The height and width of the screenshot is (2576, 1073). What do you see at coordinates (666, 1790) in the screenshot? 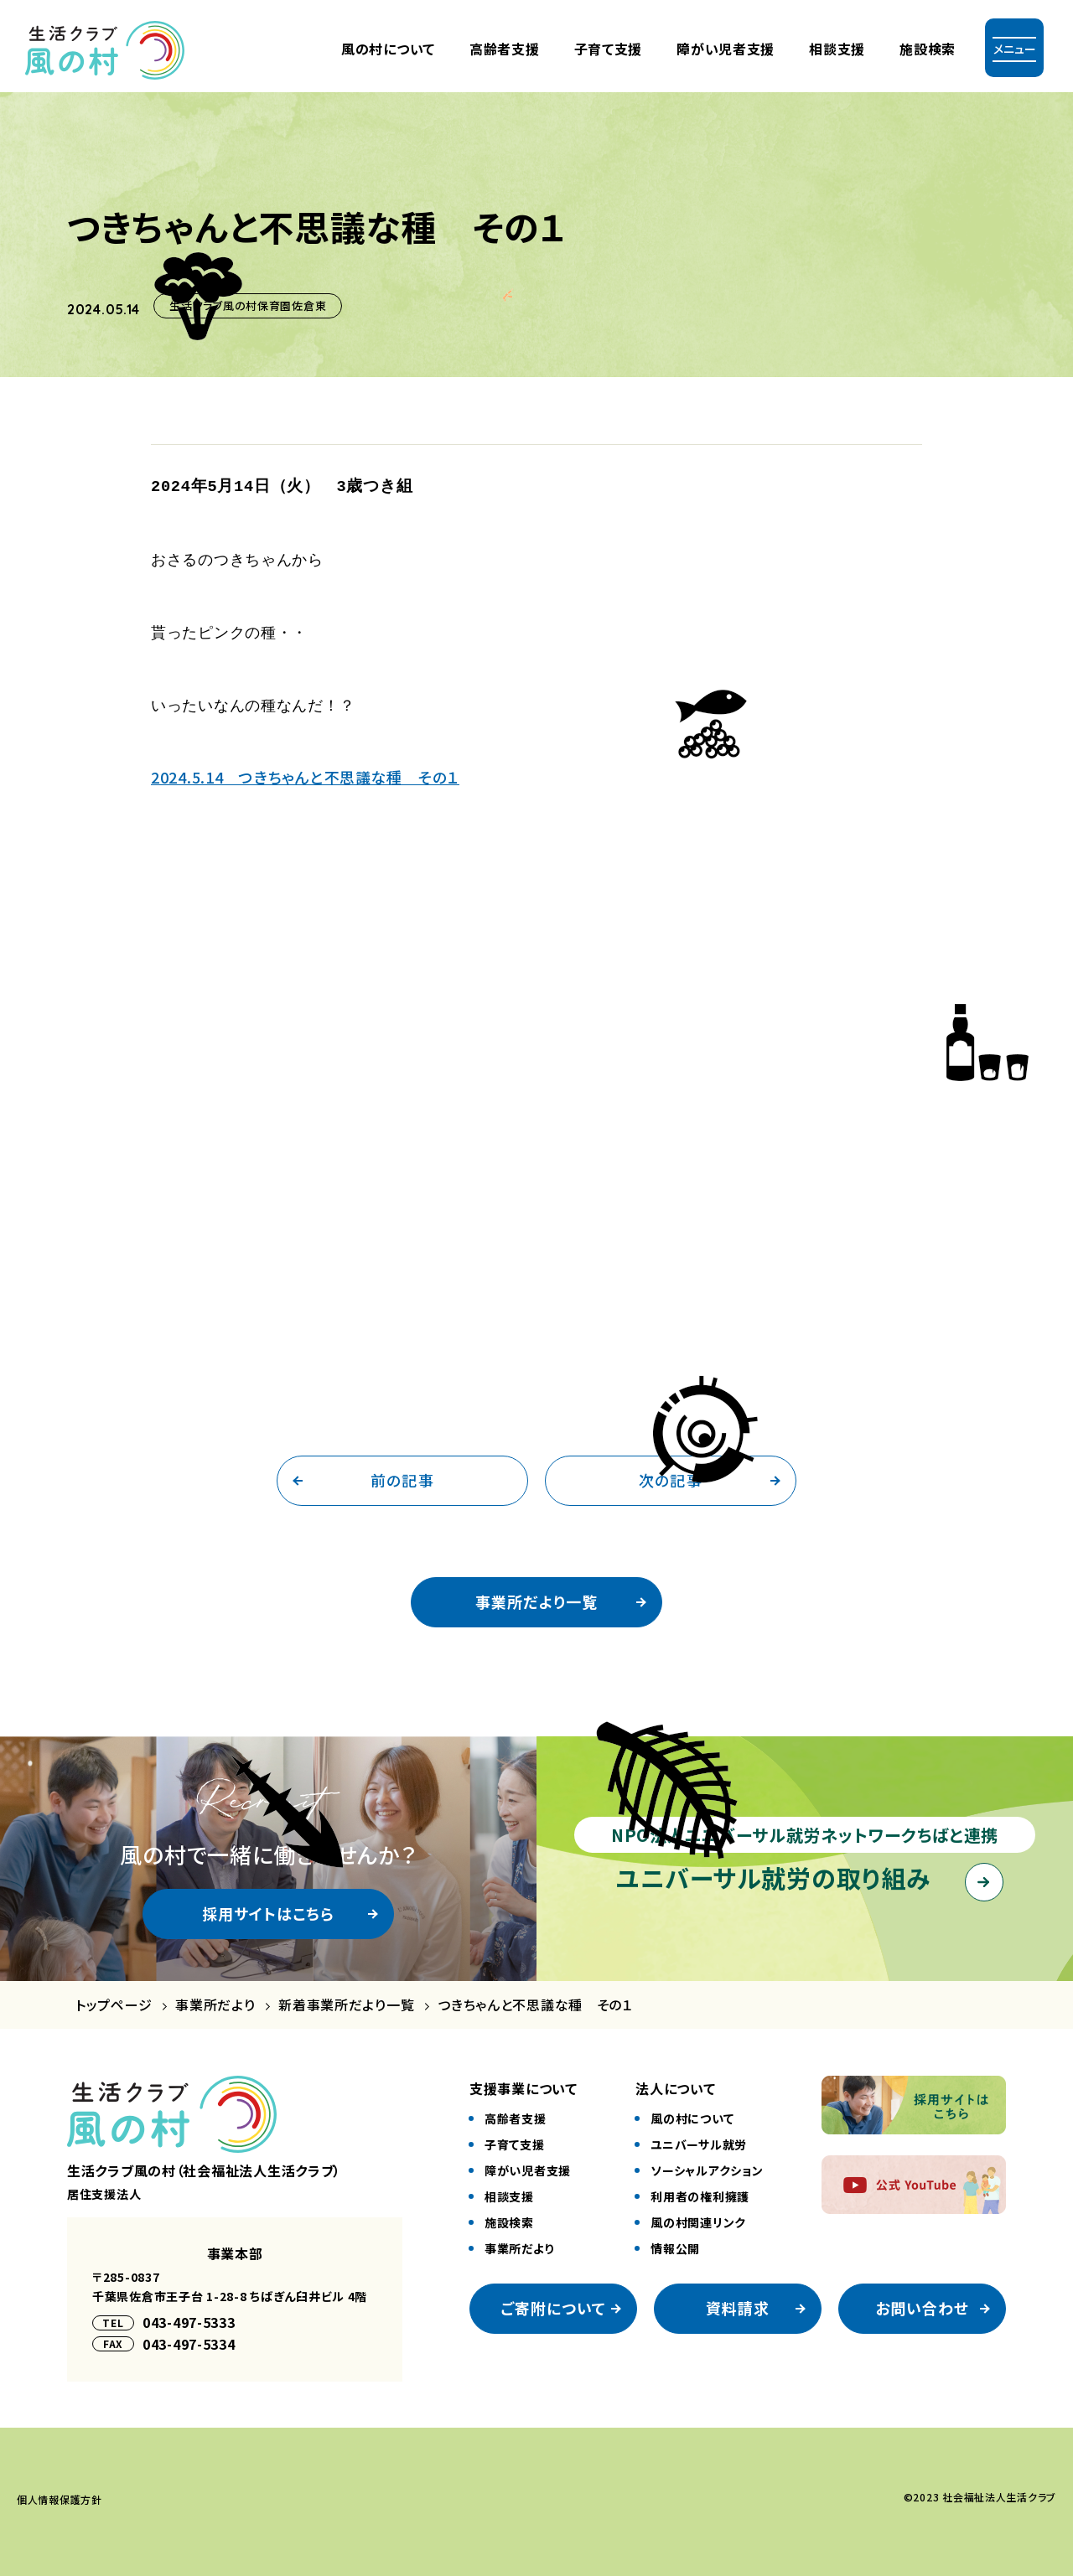
I see `indicates autumn or seasonal theme` at bounding box center [666, 1790].